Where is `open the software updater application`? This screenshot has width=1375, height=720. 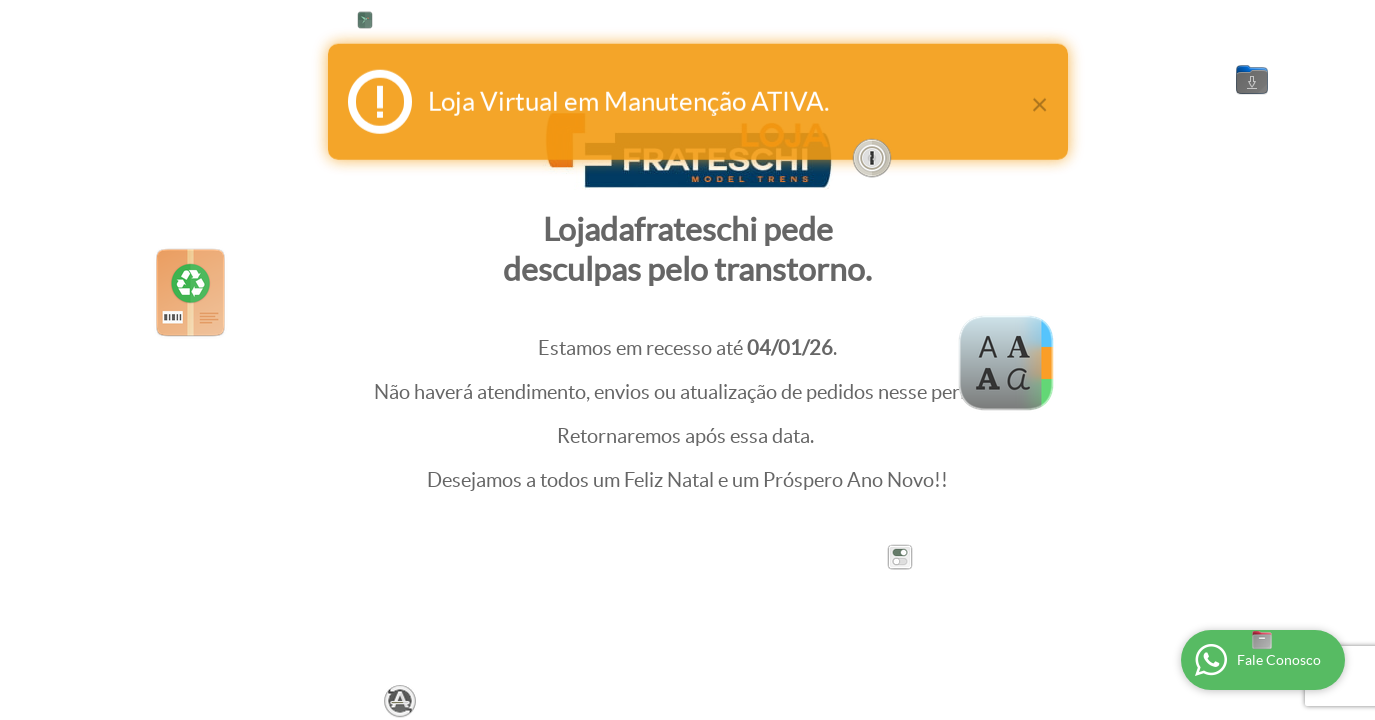
open the software updater application is located at coordinates (400, 701).